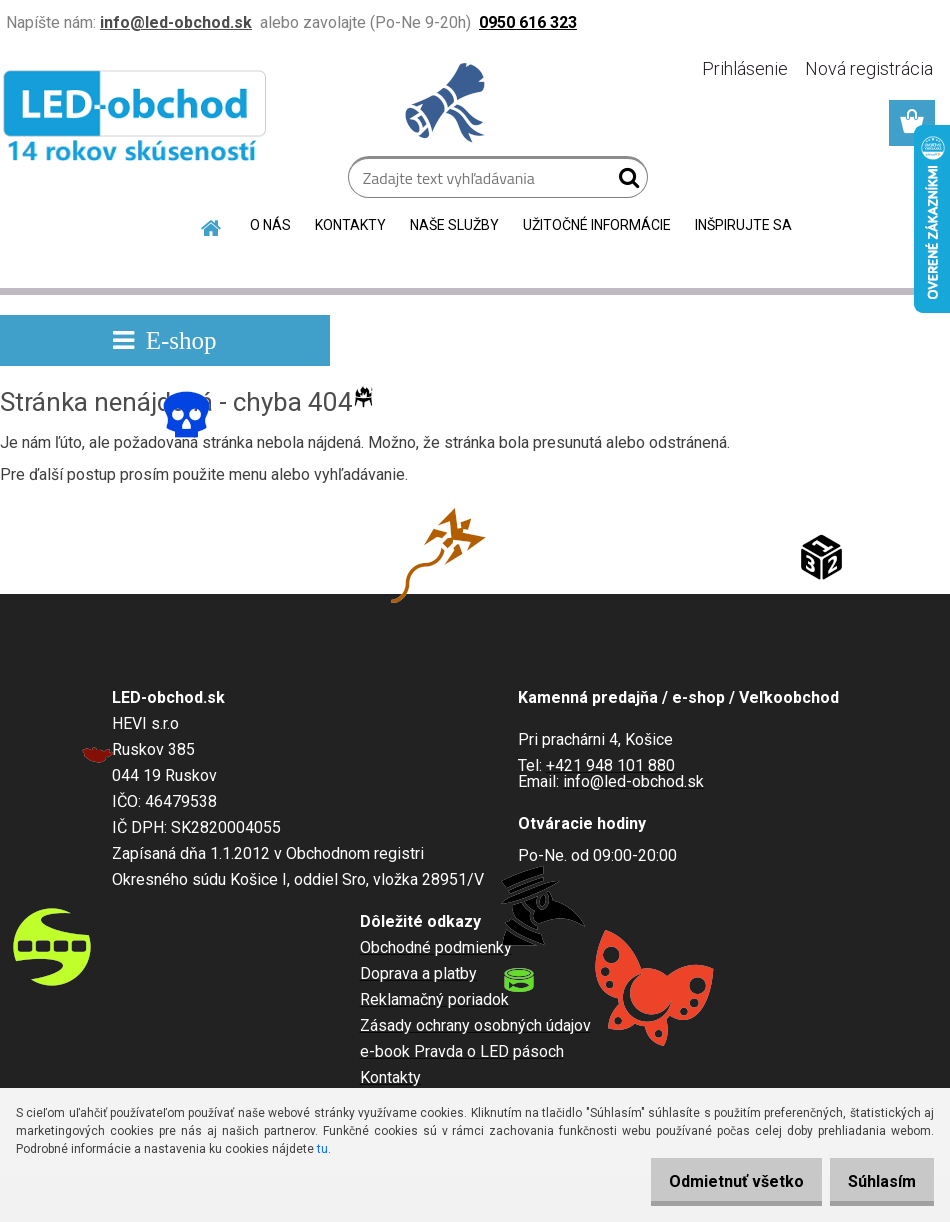  I want to click on indicates fire pit or outdoor heating element, so click(363, 396).